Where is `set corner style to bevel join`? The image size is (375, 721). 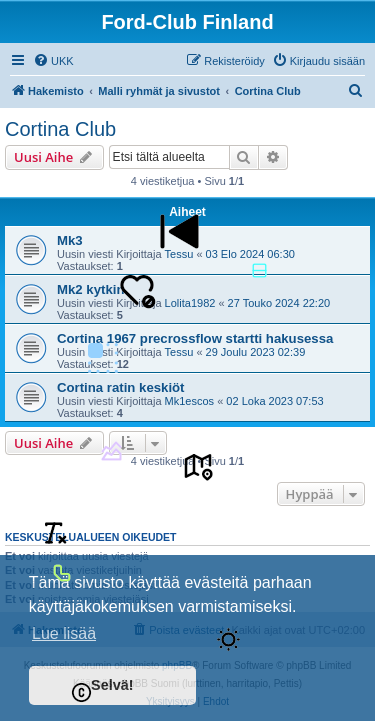 set corner style to bevel join is located at coordinates (62, 573).